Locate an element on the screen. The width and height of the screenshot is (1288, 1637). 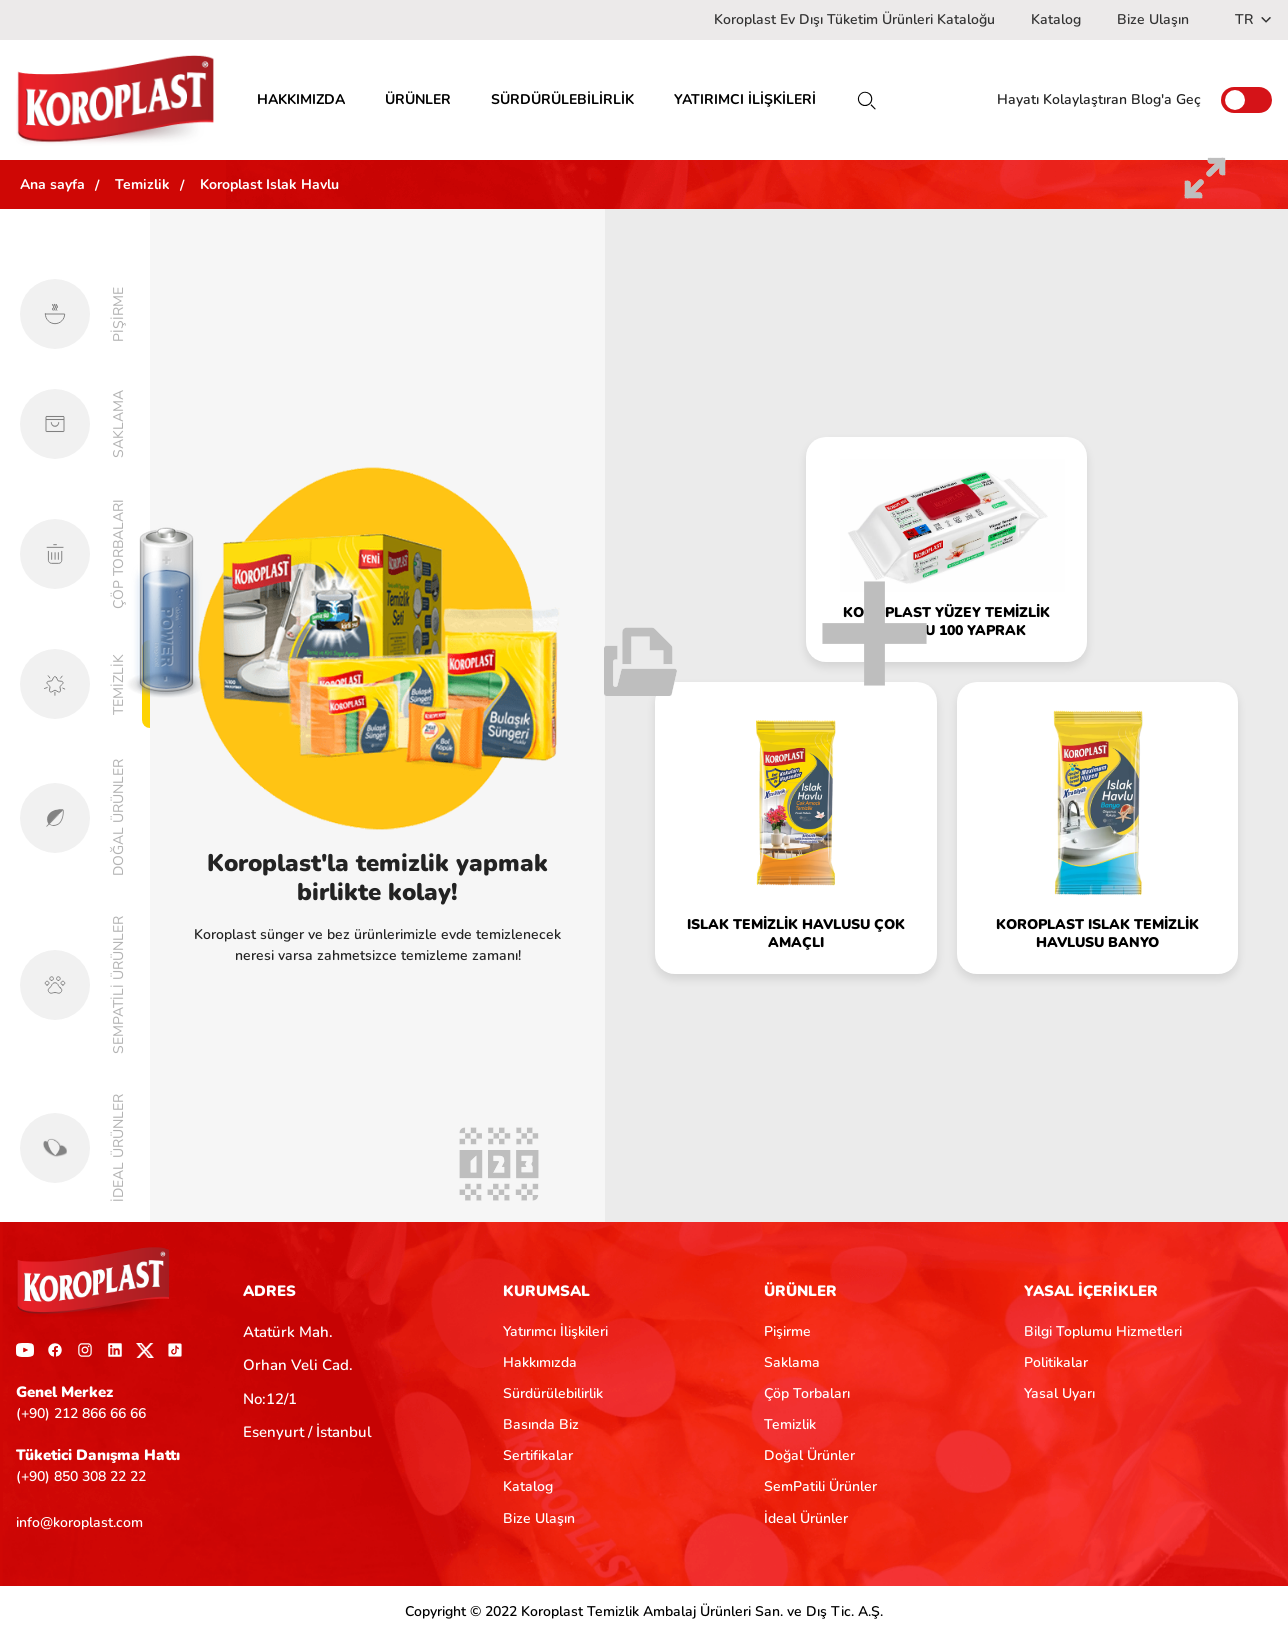
open a document from files is located at coordinates (640, 659).